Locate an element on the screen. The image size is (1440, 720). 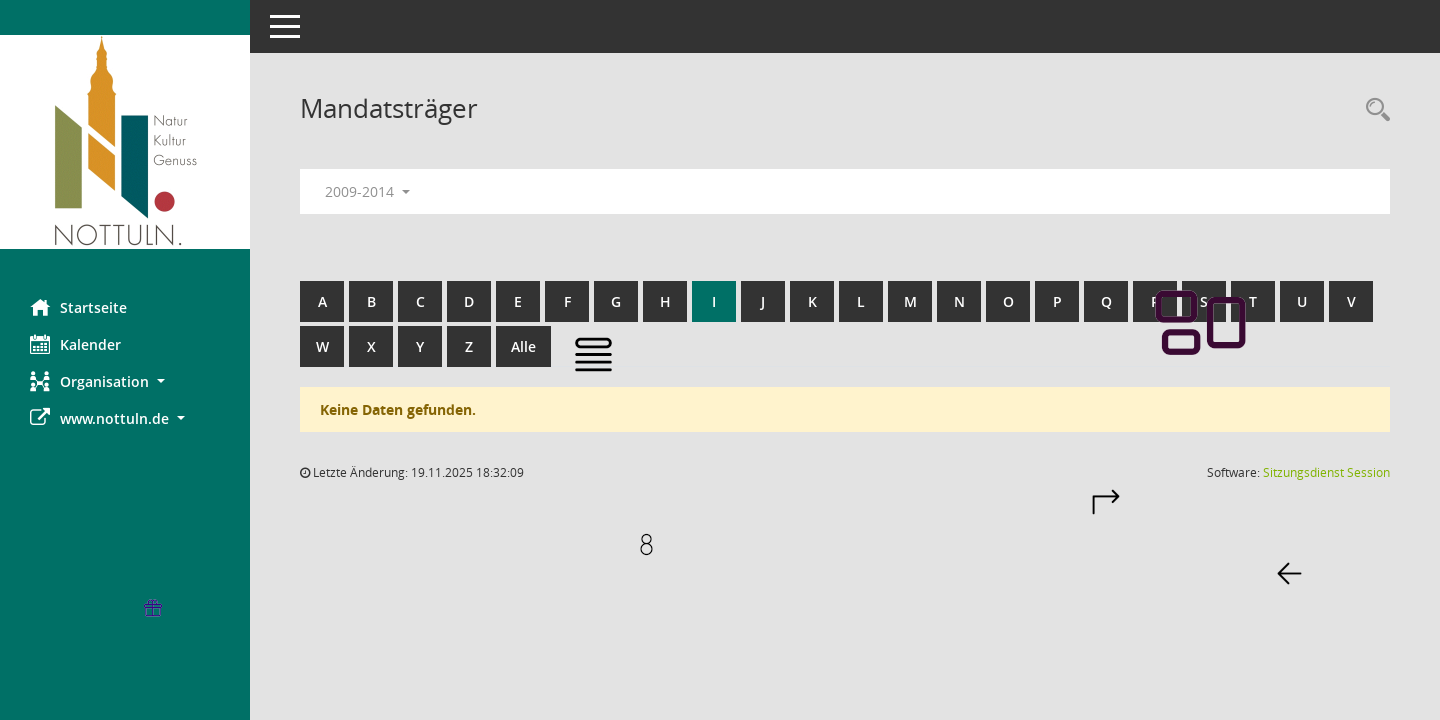
go back to the previous screen is located at coordinates (1289, 573).